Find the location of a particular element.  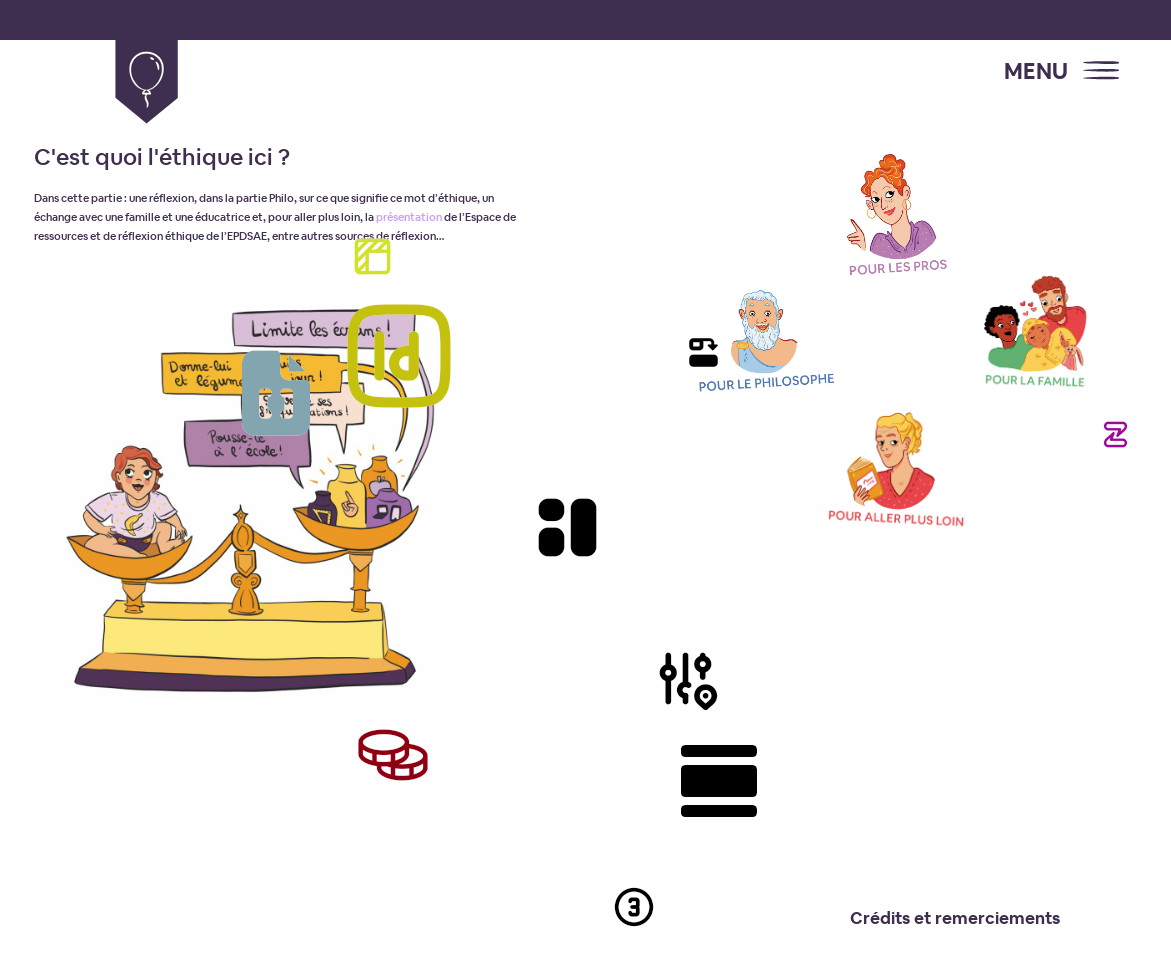

view your coin balance or currency is located at coordinates (393, 755).